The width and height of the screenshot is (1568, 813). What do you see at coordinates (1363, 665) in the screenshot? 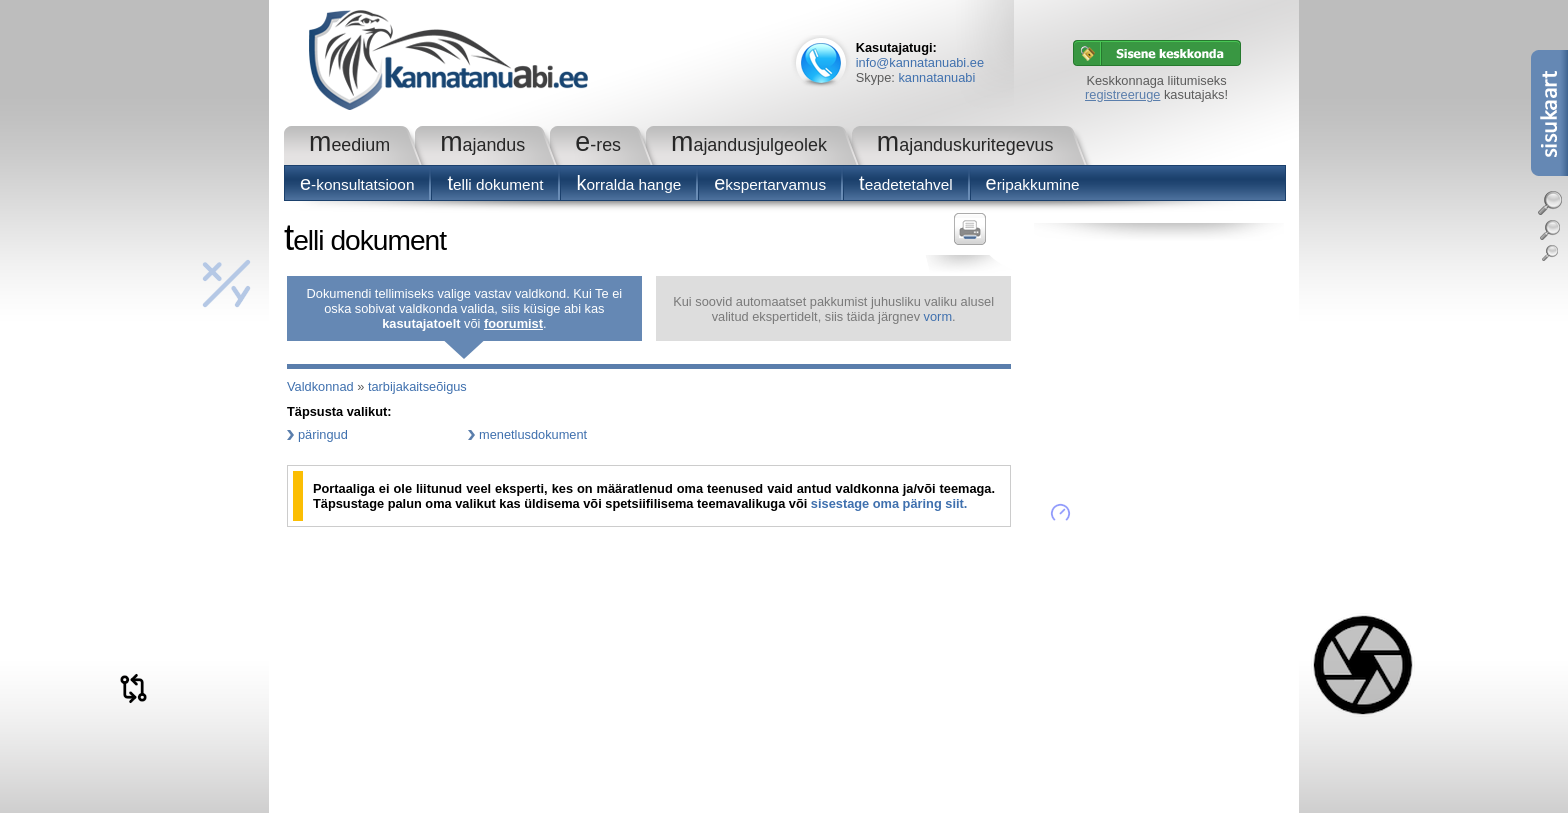
I see `open camera to take a photo` at bounding box center [1363, 665].